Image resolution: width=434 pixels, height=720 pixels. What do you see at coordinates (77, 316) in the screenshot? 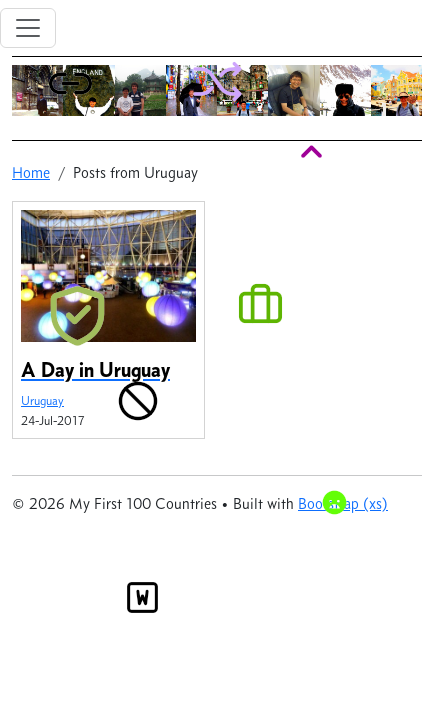
I see `indicates verified security or protection status` at bounding box center [77, 316].